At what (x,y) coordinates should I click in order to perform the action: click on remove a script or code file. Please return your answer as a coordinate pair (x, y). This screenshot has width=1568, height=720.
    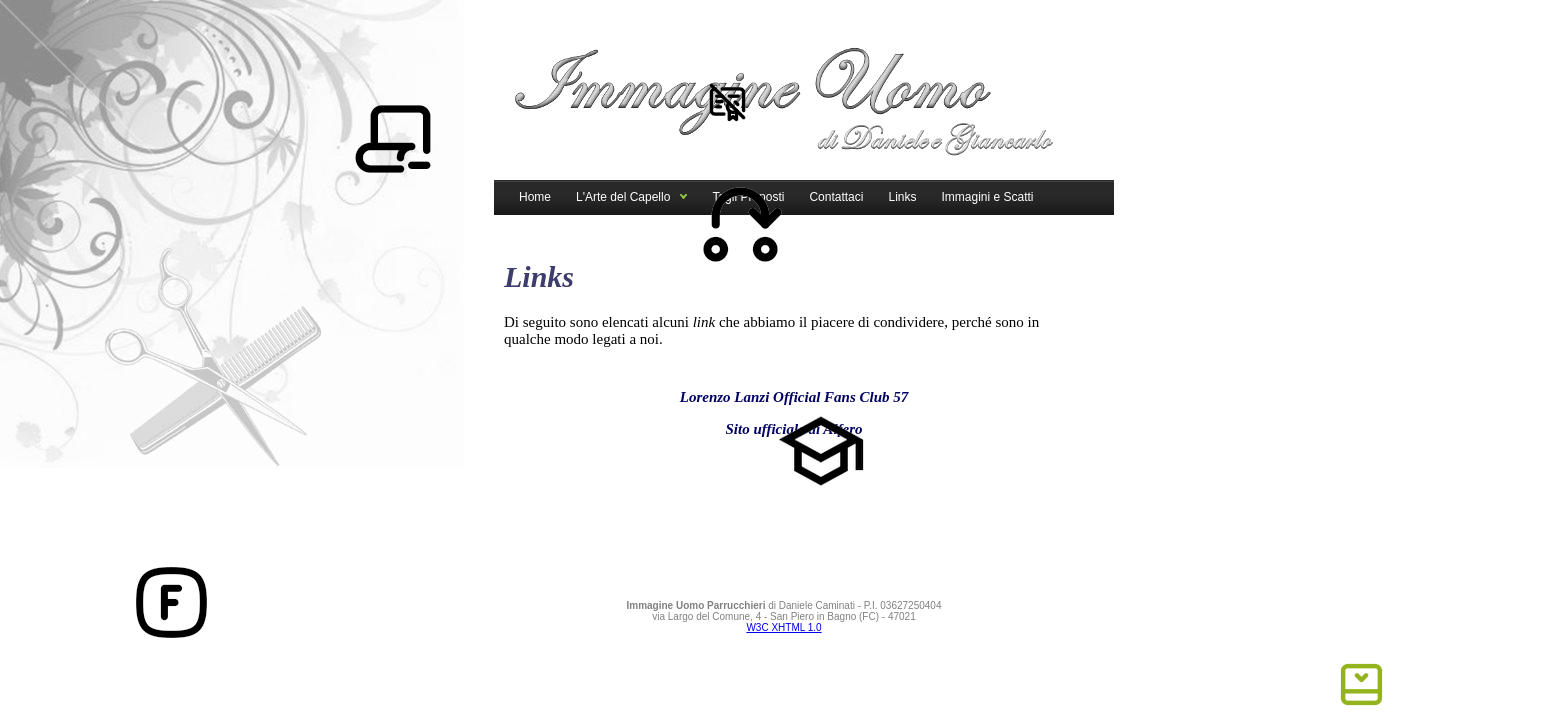
    Looking at the image, I should click on (393, 139).